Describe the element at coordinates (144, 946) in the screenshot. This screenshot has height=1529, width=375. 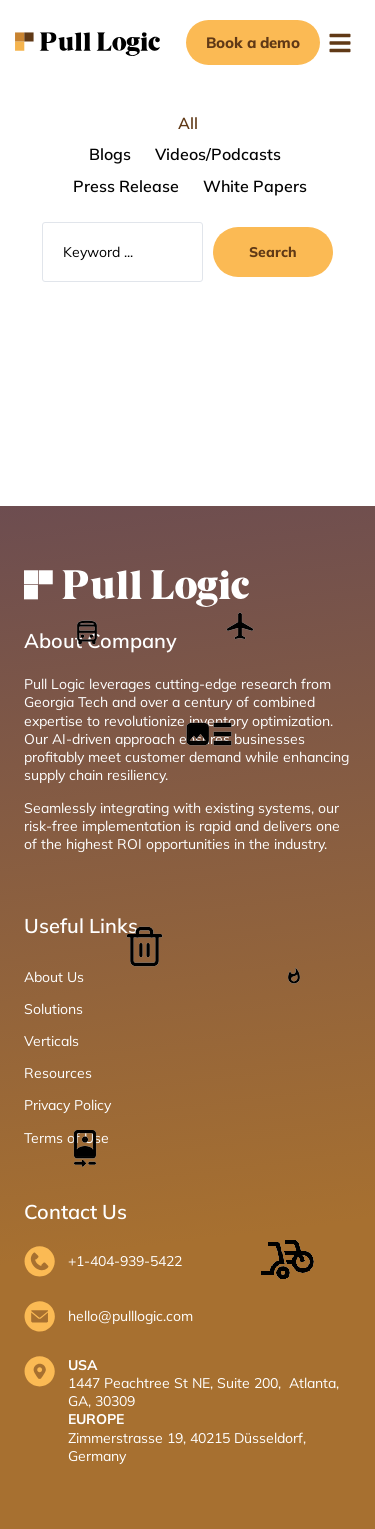
I see `delete this item` at that location.